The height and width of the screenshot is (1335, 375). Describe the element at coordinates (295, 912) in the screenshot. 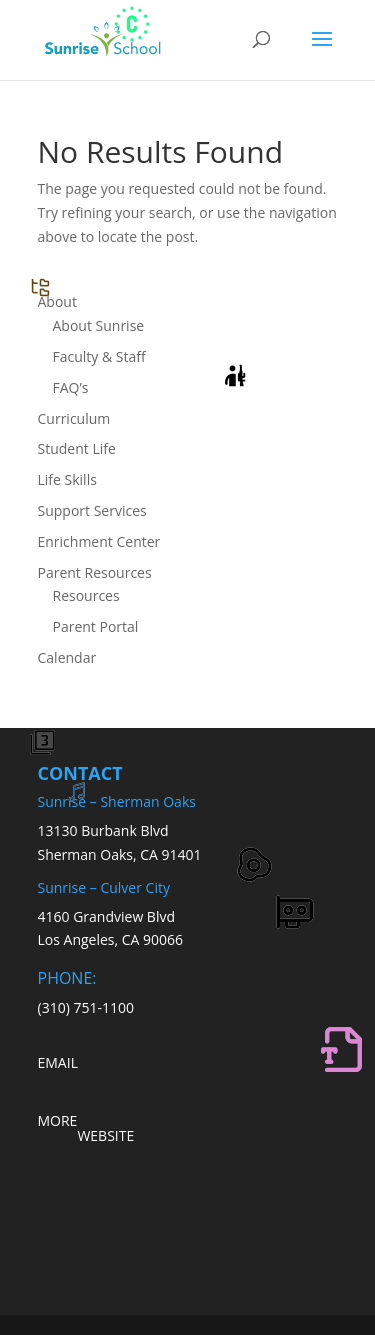

I see `view graphics card or GPU information` at that location.